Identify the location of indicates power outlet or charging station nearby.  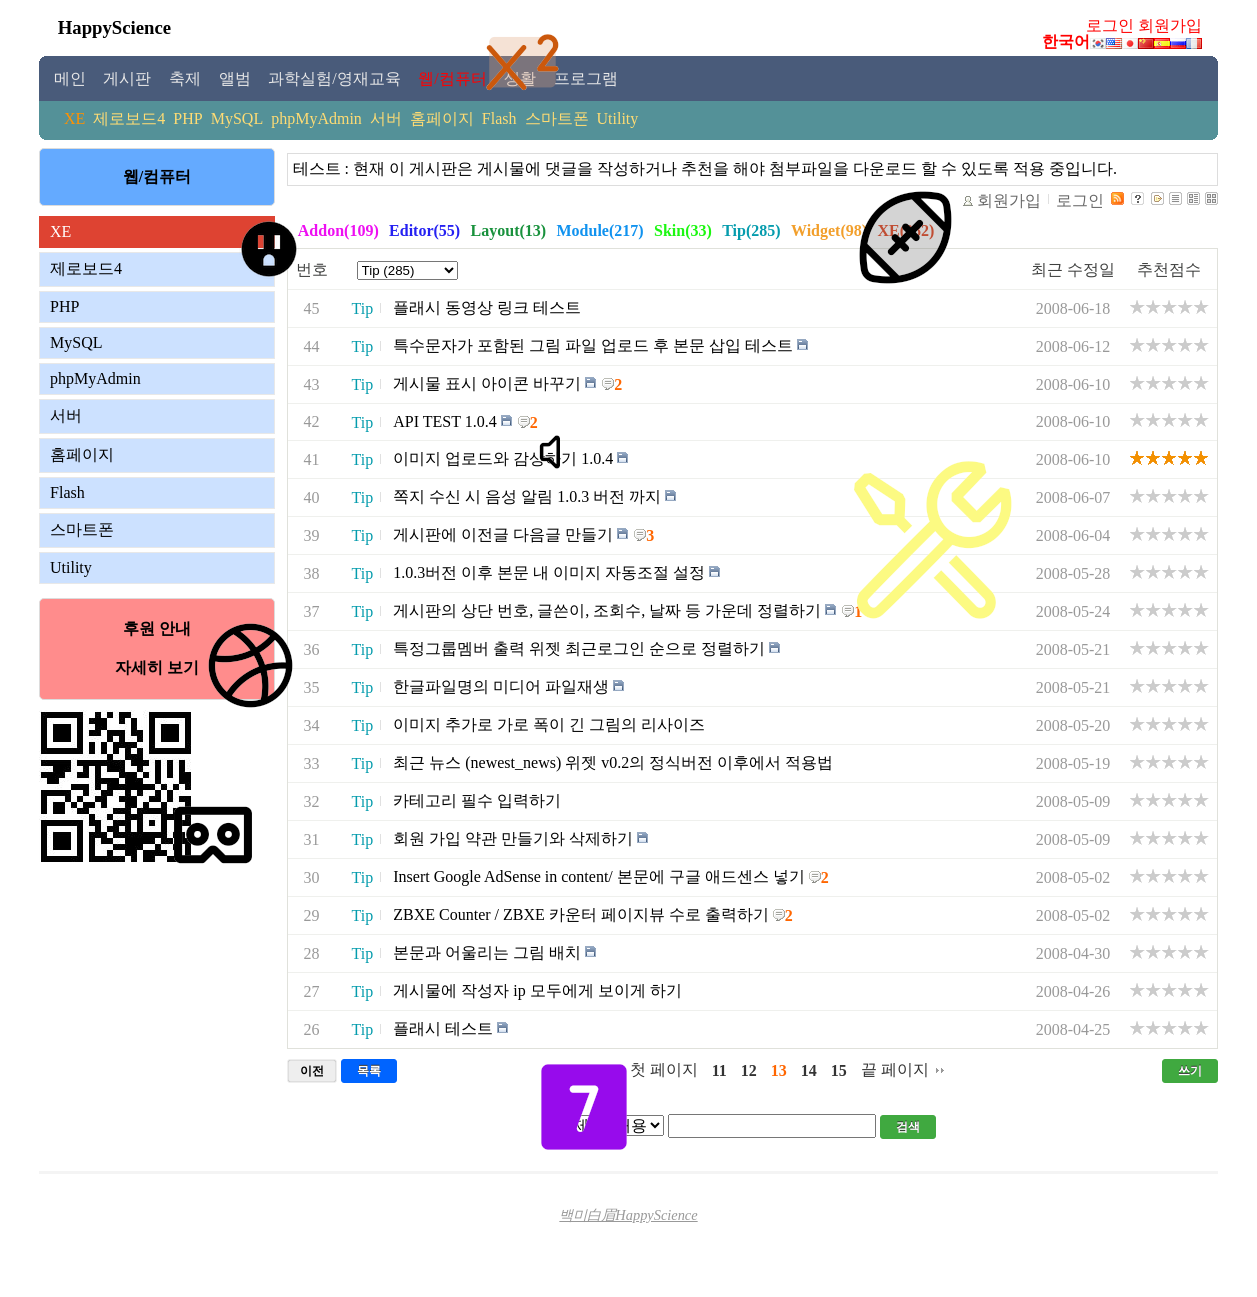
(269, 249).